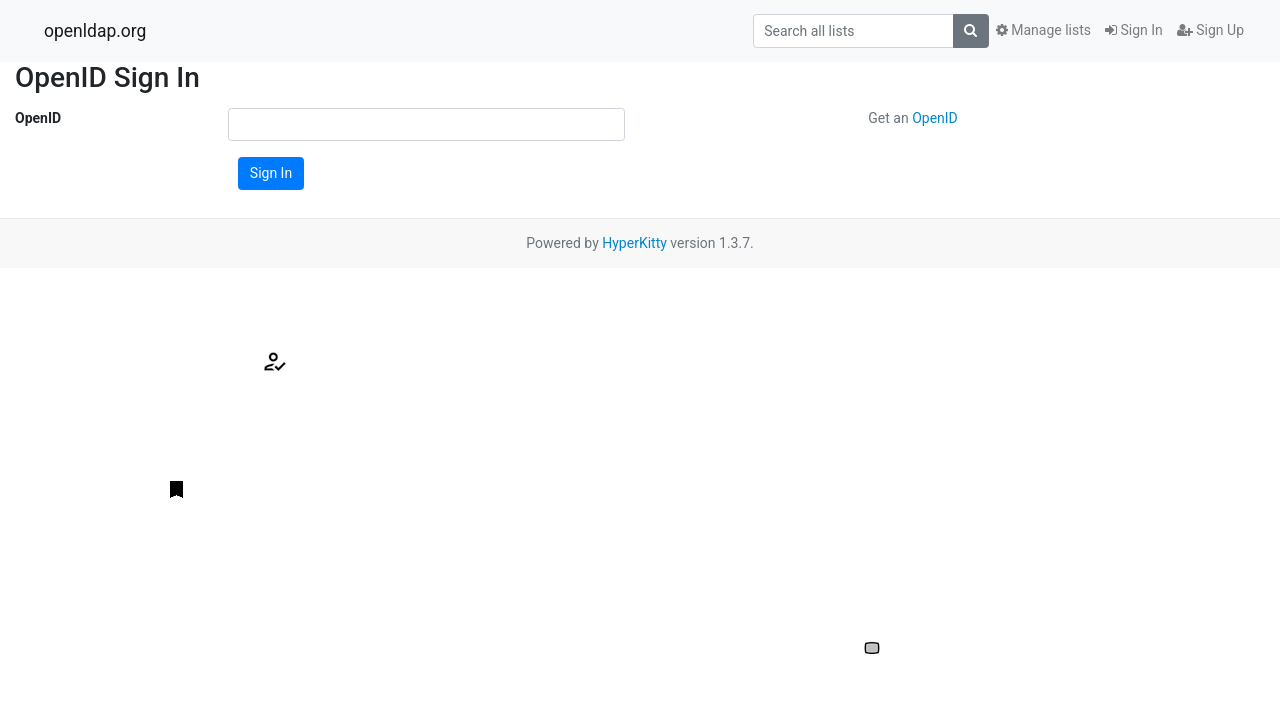 Image resolution: width=1280 pixels, height=720 pixels. I want to click on save this item to your bookmarks, so click(176, 489).